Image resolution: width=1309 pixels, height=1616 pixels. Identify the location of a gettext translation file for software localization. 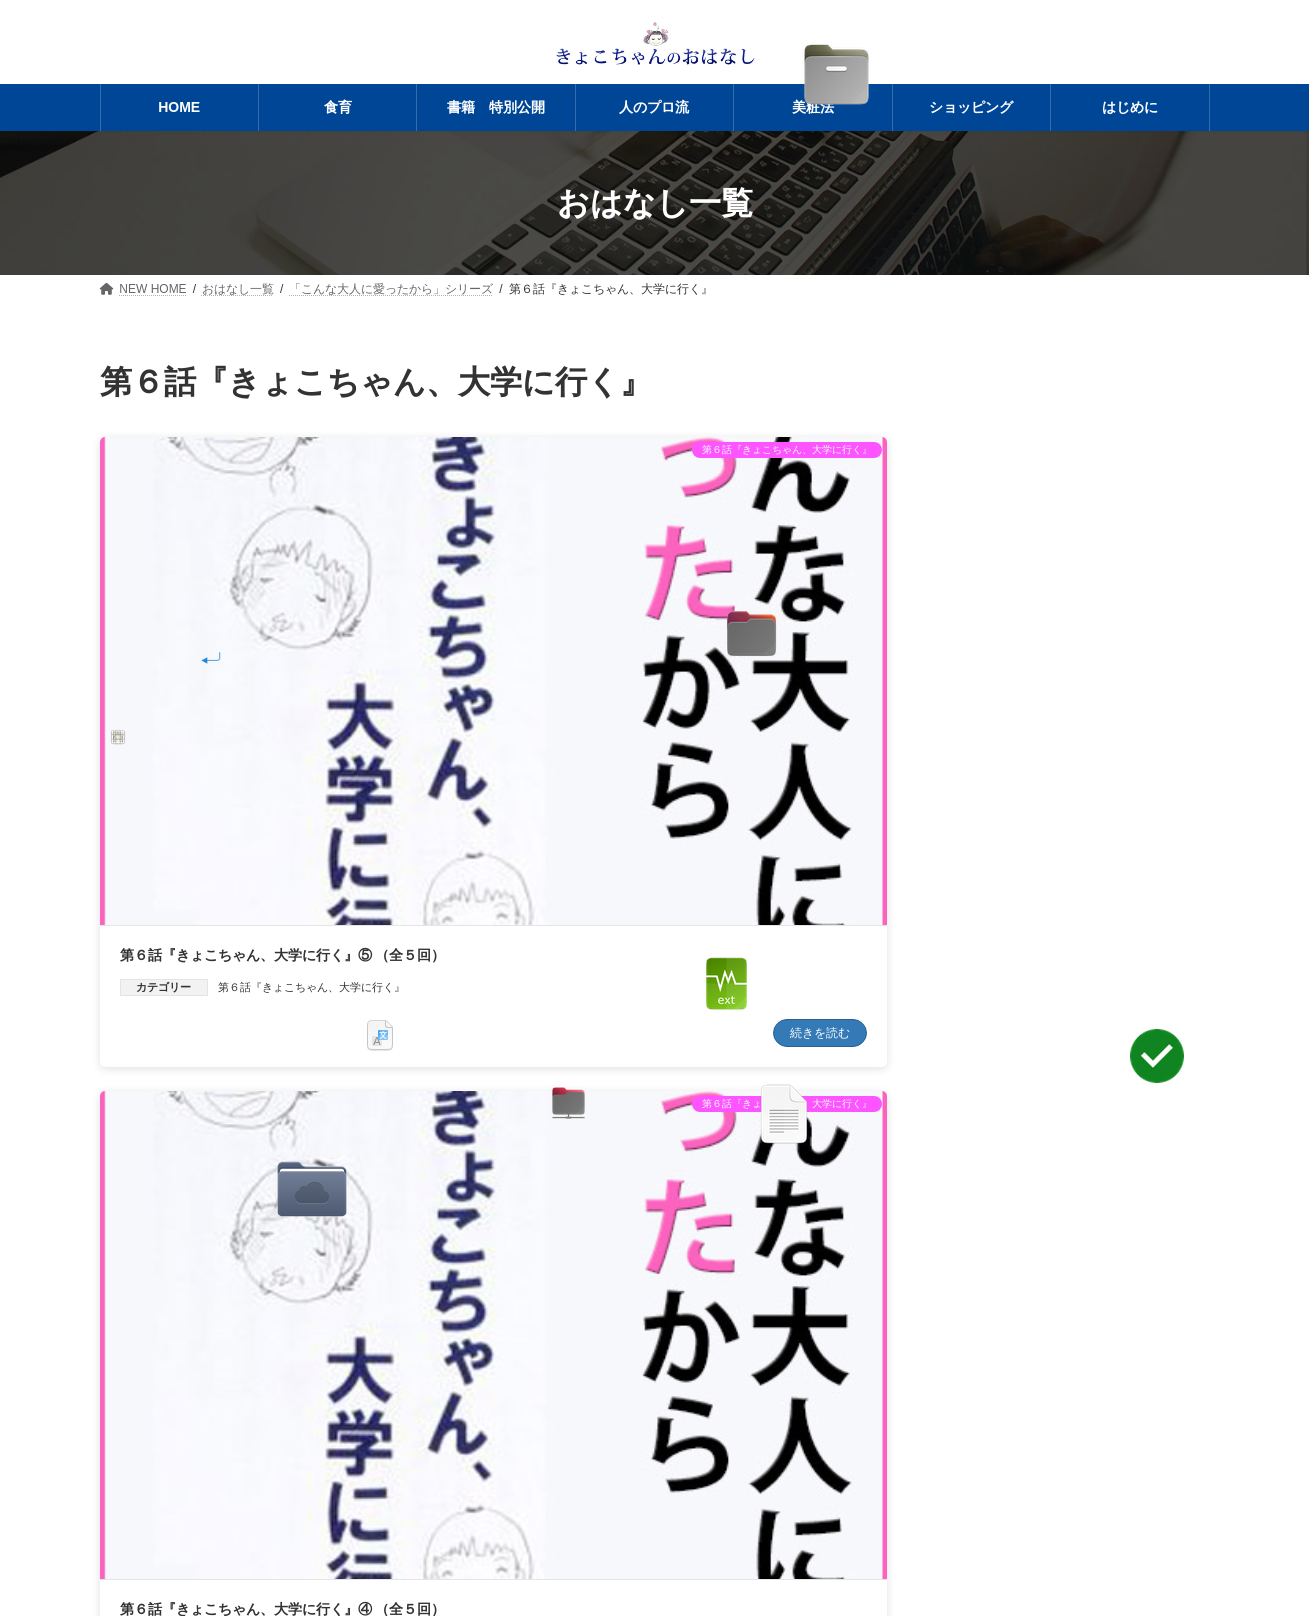
(380, 1035).